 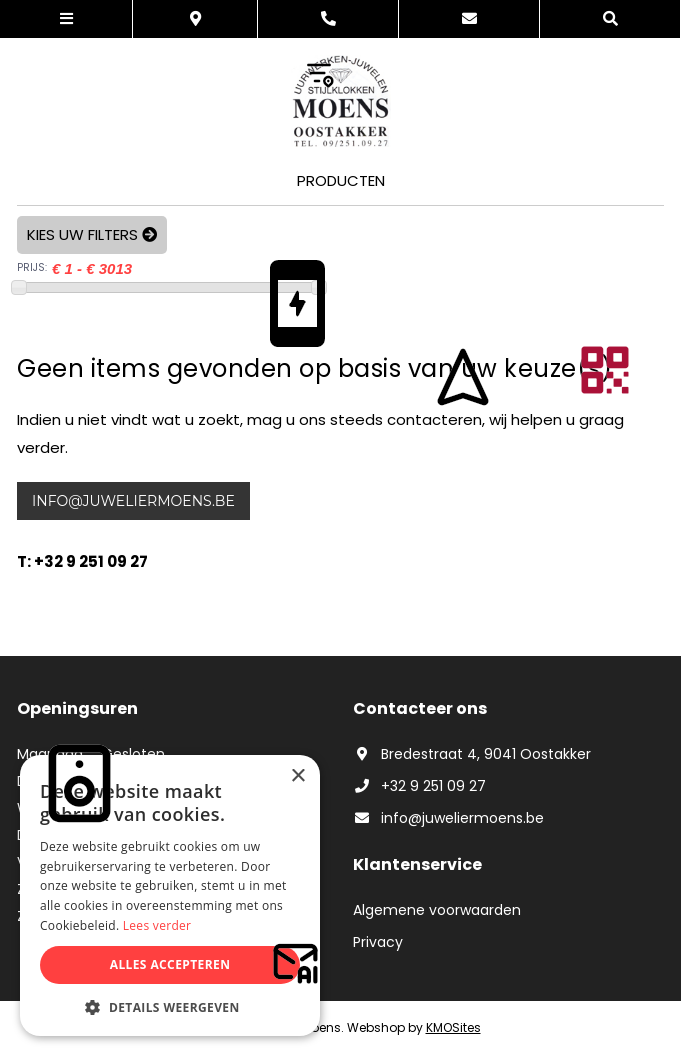 What do you see at coordinates (297, 303) in the screenshot?
I see `find nearby charging stations` at bounding box center [297, 303].